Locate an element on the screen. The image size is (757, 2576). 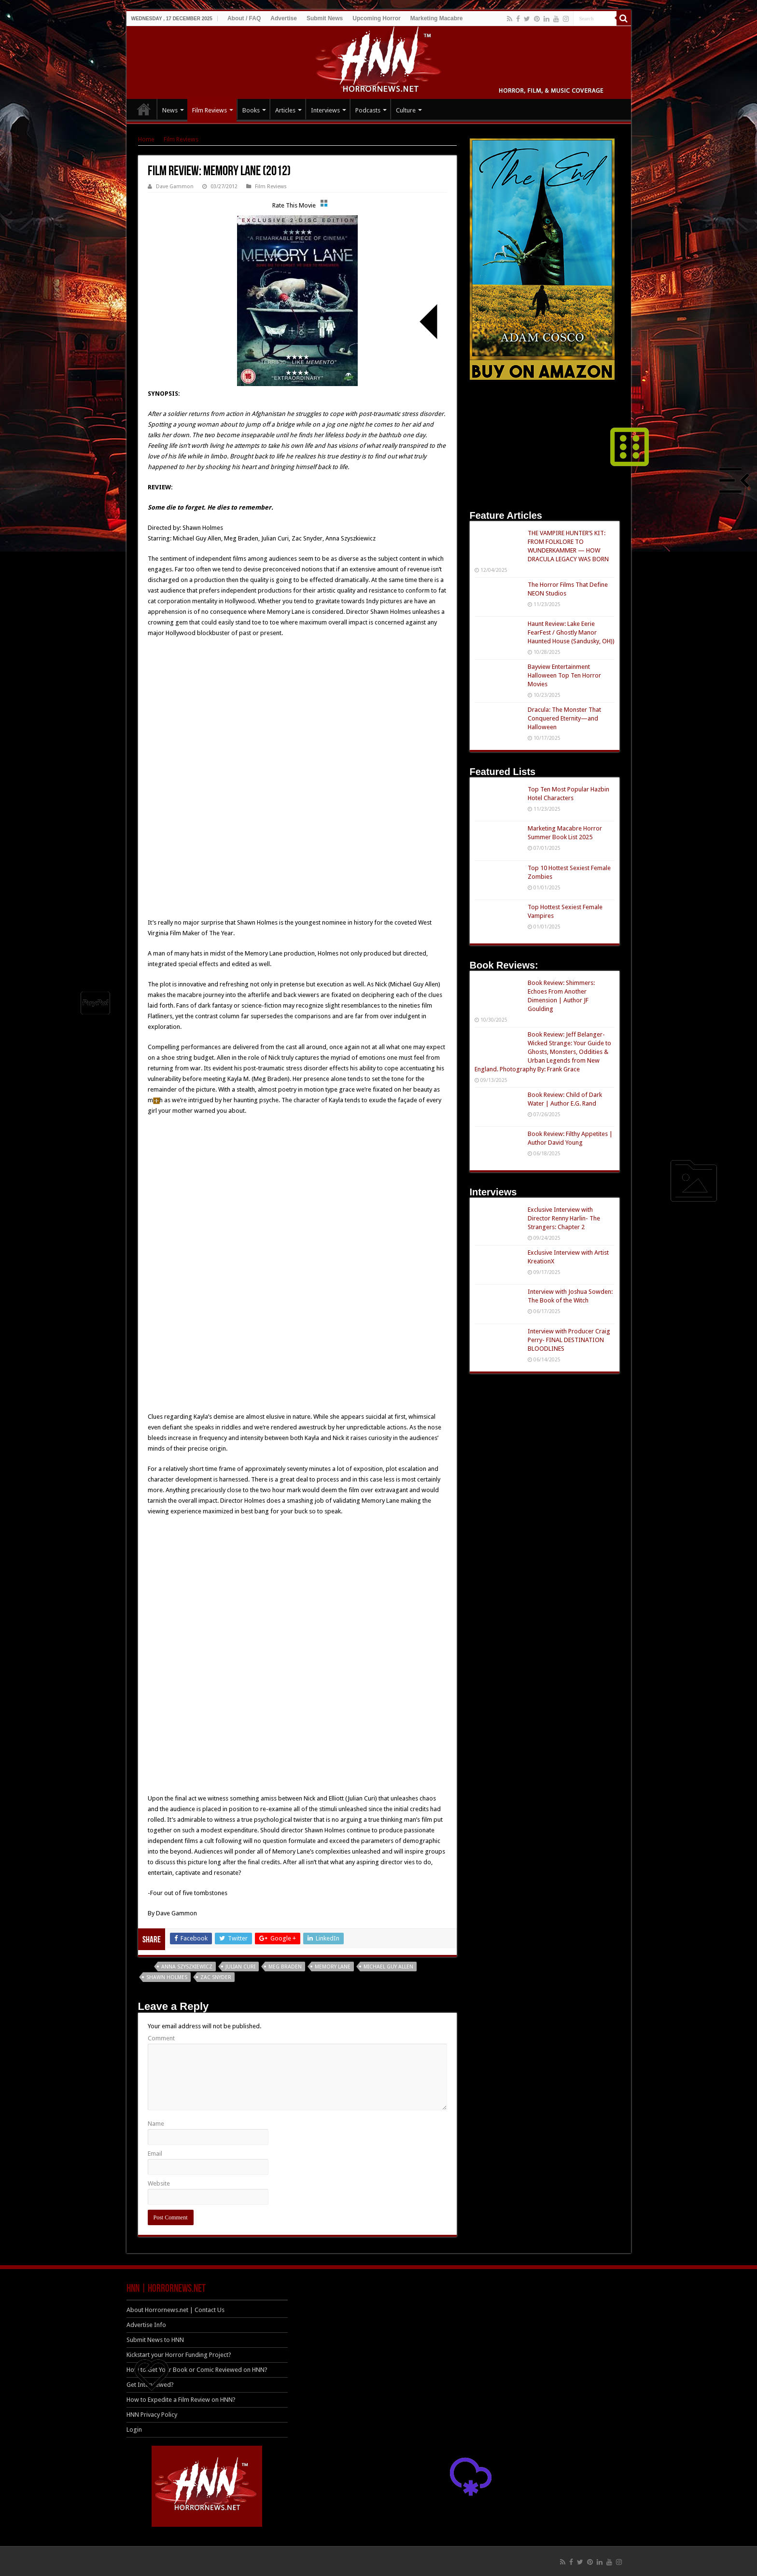
open photo or image folder is located at coordinates (694, 1181).